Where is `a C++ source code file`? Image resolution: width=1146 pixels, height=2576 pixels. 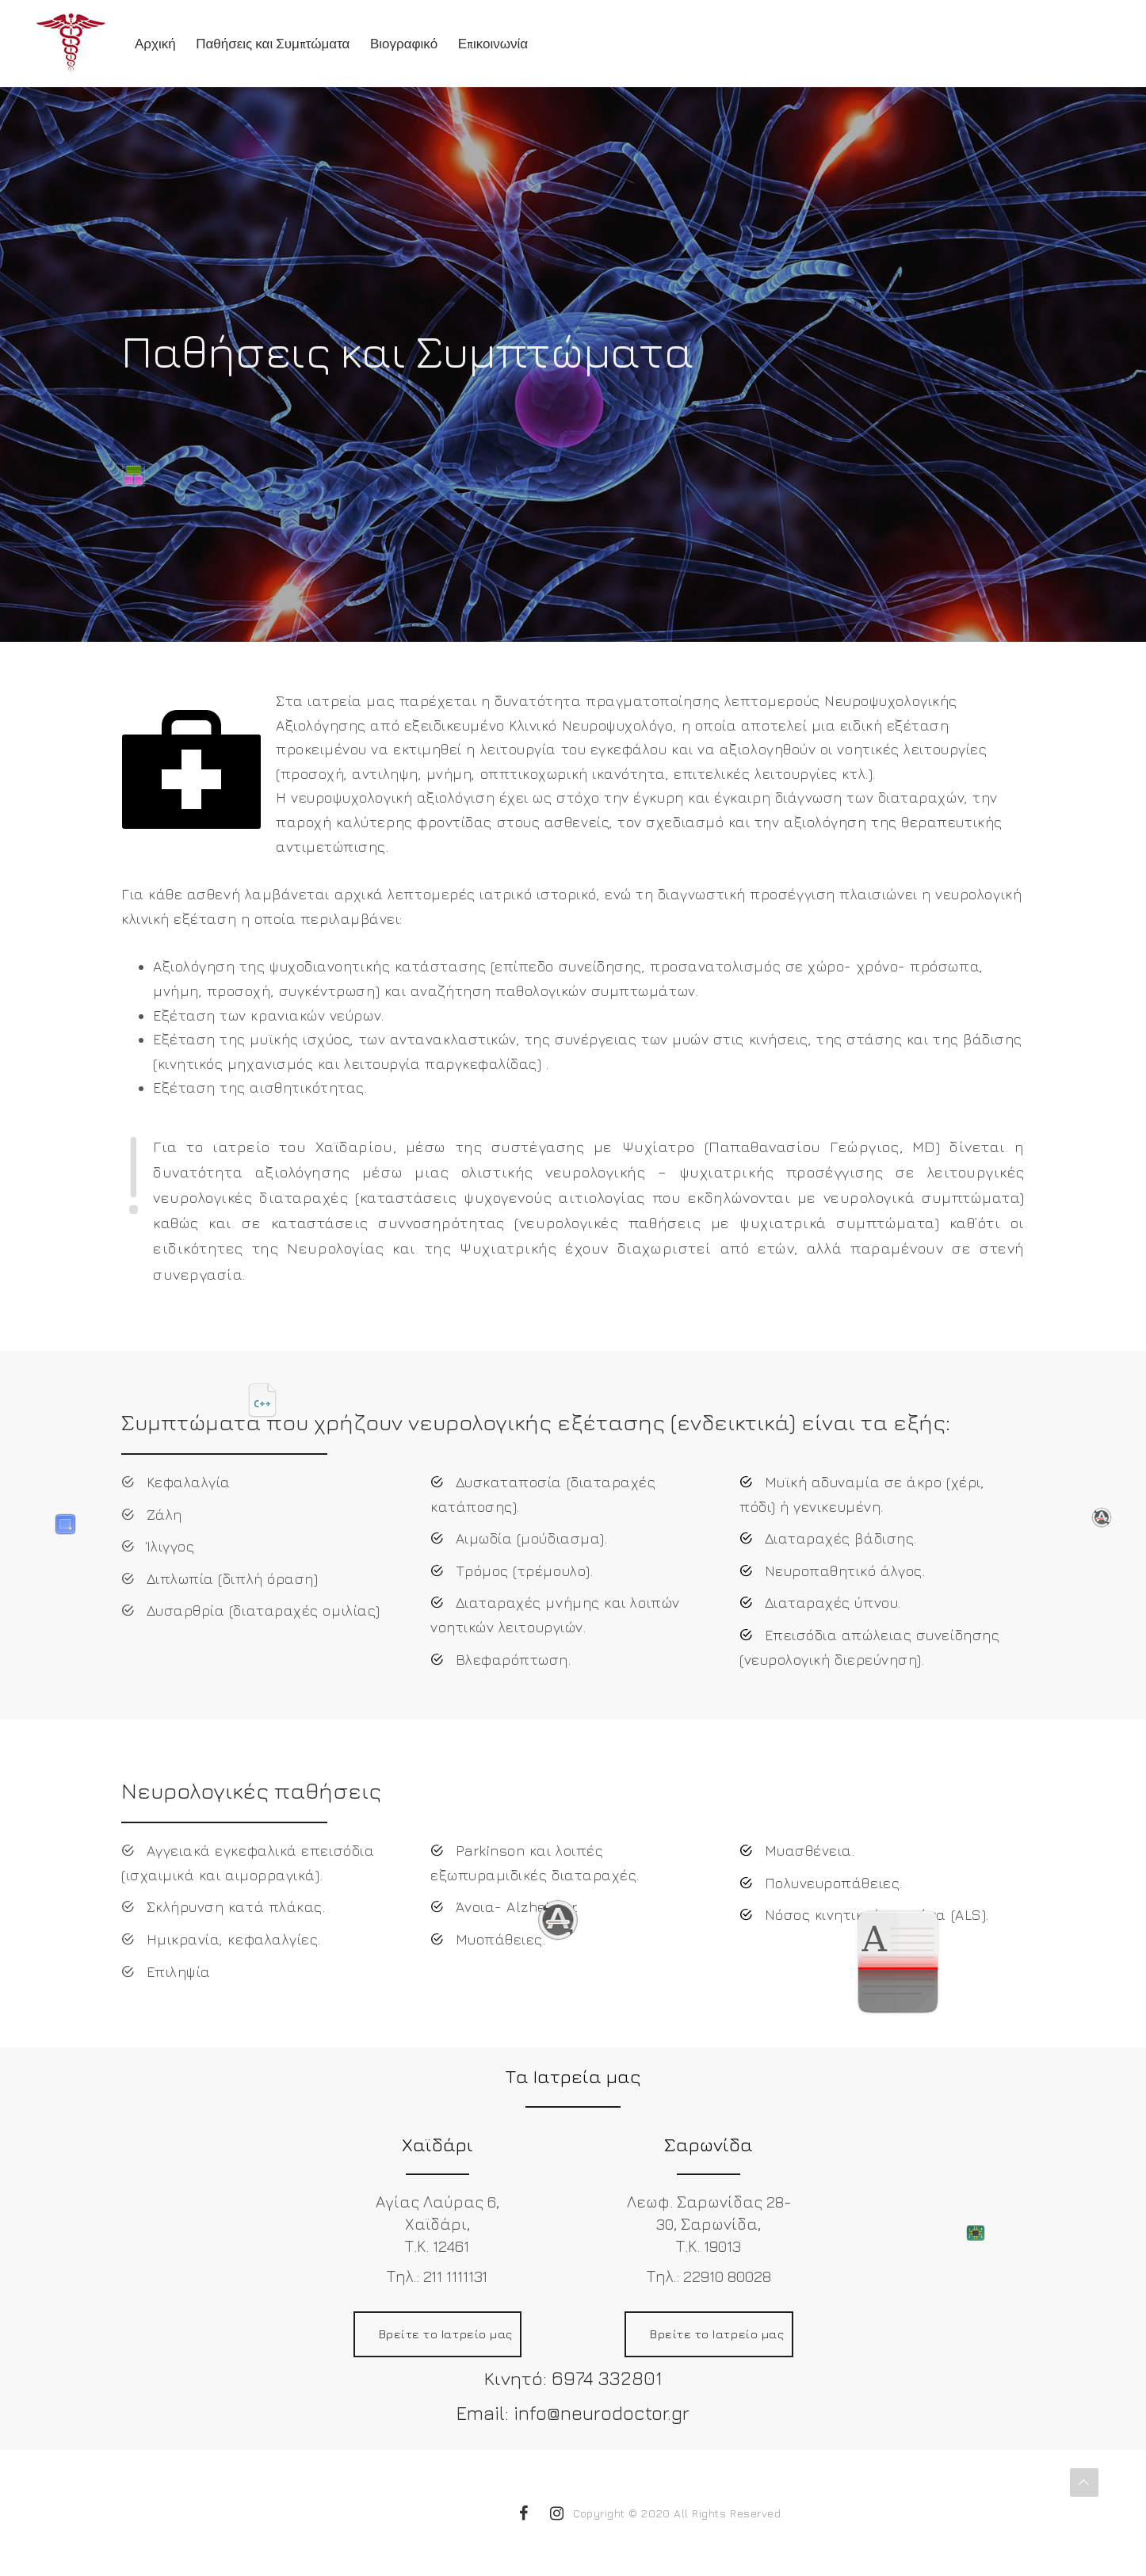
a C++ source code file is located at coordinates (262, 1400).